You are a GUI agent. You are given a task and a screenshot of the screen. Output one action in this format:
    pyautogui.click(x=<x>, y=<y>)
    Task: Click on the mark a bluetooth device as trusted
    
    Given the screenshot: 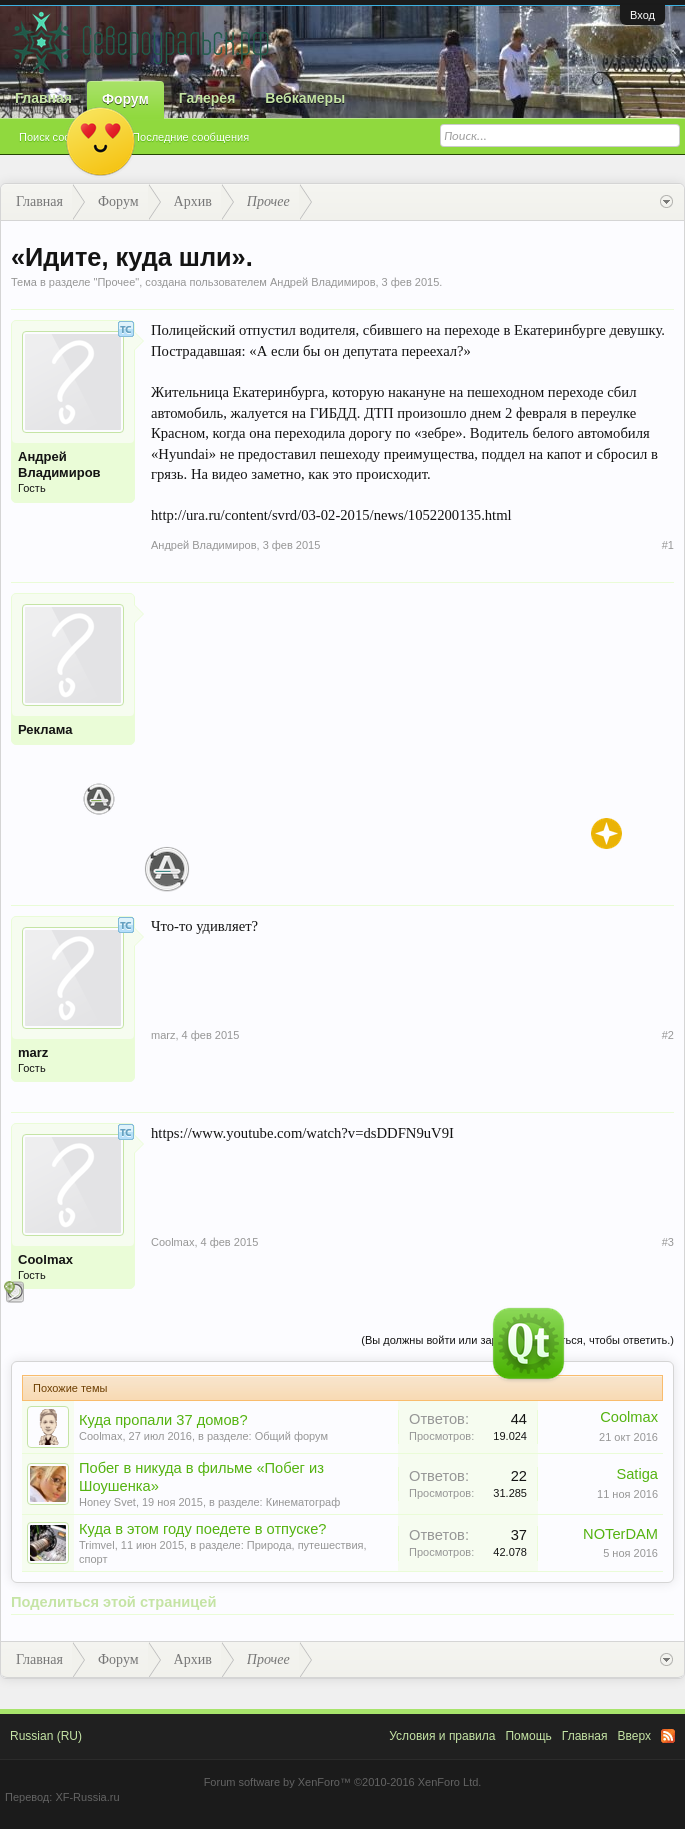 What is the action you would take?
    pyautogui.click(x=606, y=833)
    